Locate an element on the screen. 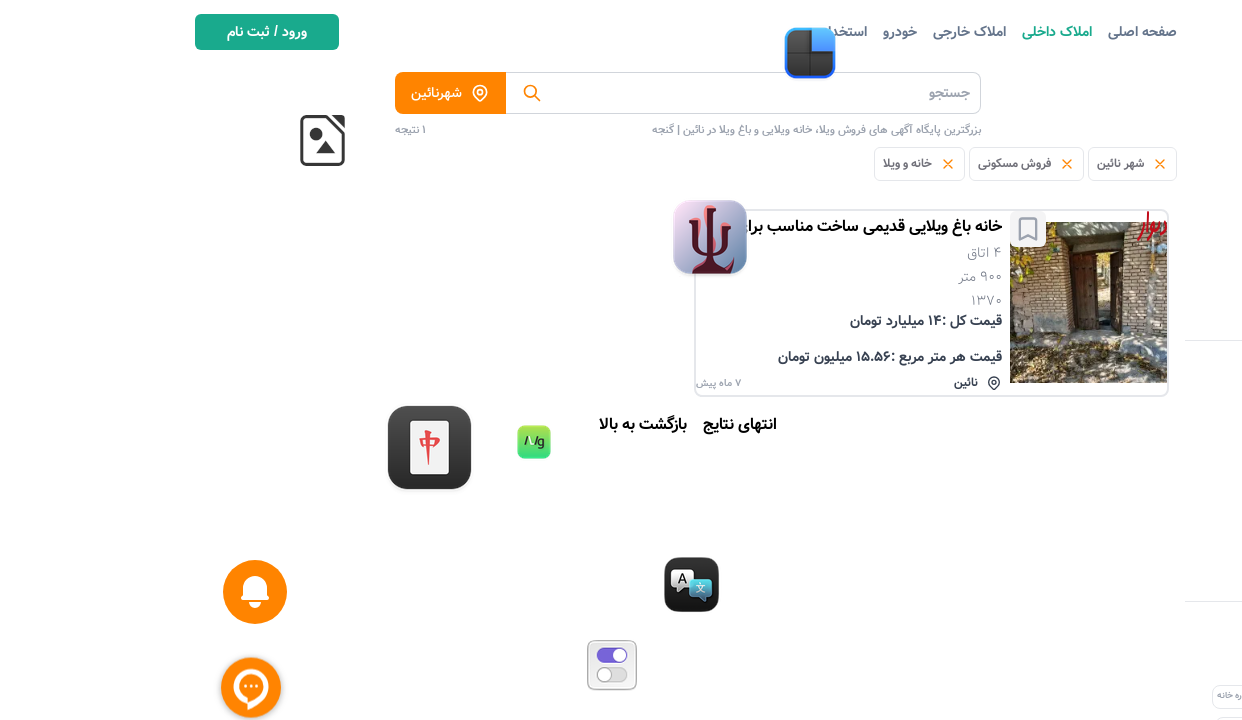  open regex tester application is located at coordinates (534, 442).